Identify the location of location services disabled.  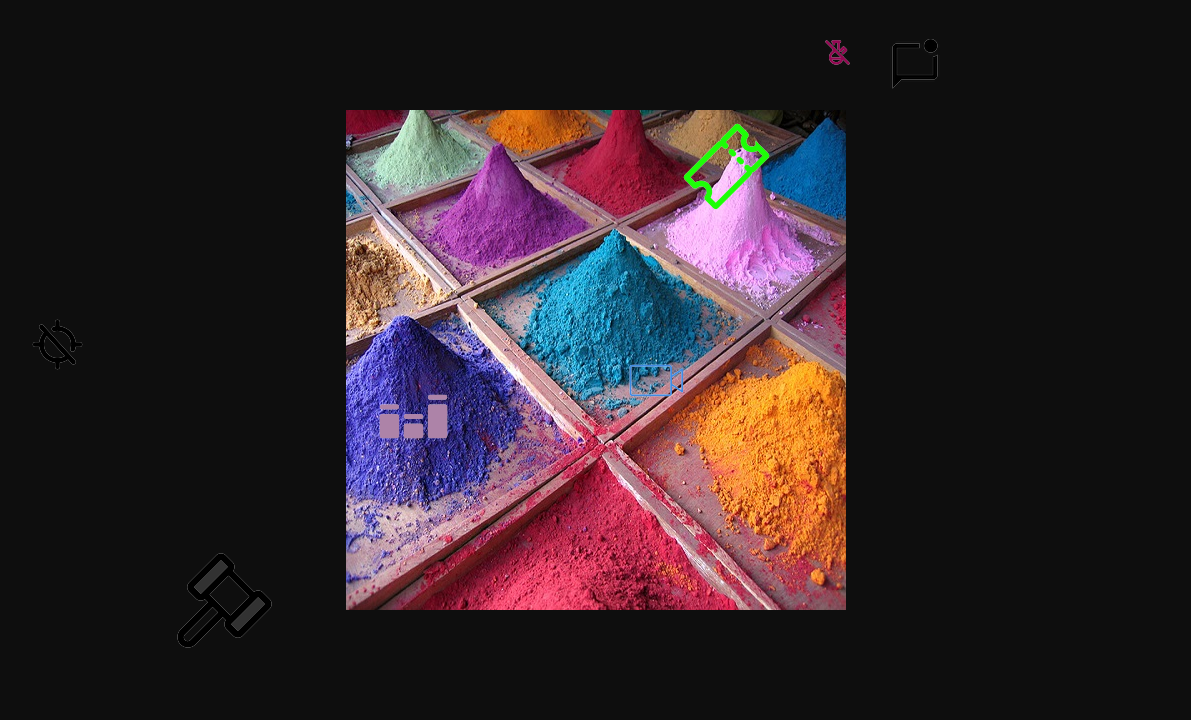
(57, 344).